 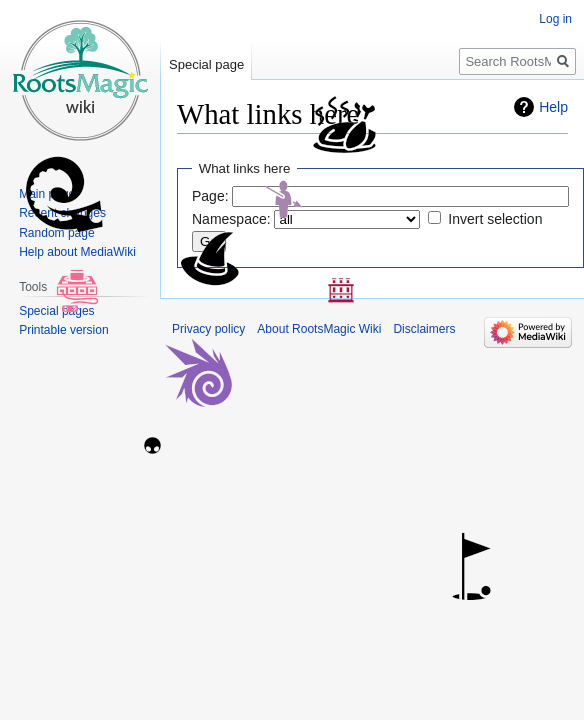 What do you see at coordinates (200, 372) in the screenshot?
I see `select snail creature or enemy type in game` at bounding box center [200, 372].